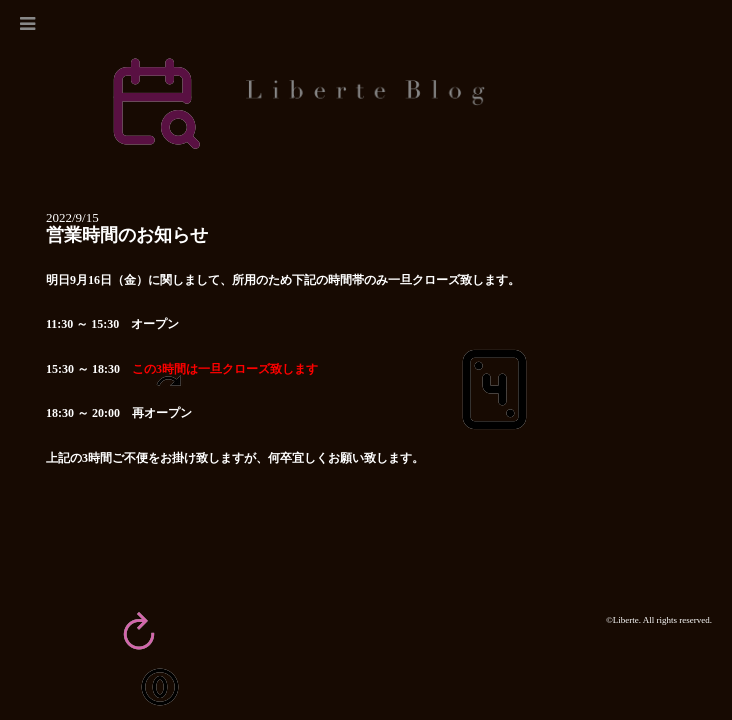 Image resolution: width=732 pixels, height=720 pixels. I want to click on open opera browser, so click(160, 687).